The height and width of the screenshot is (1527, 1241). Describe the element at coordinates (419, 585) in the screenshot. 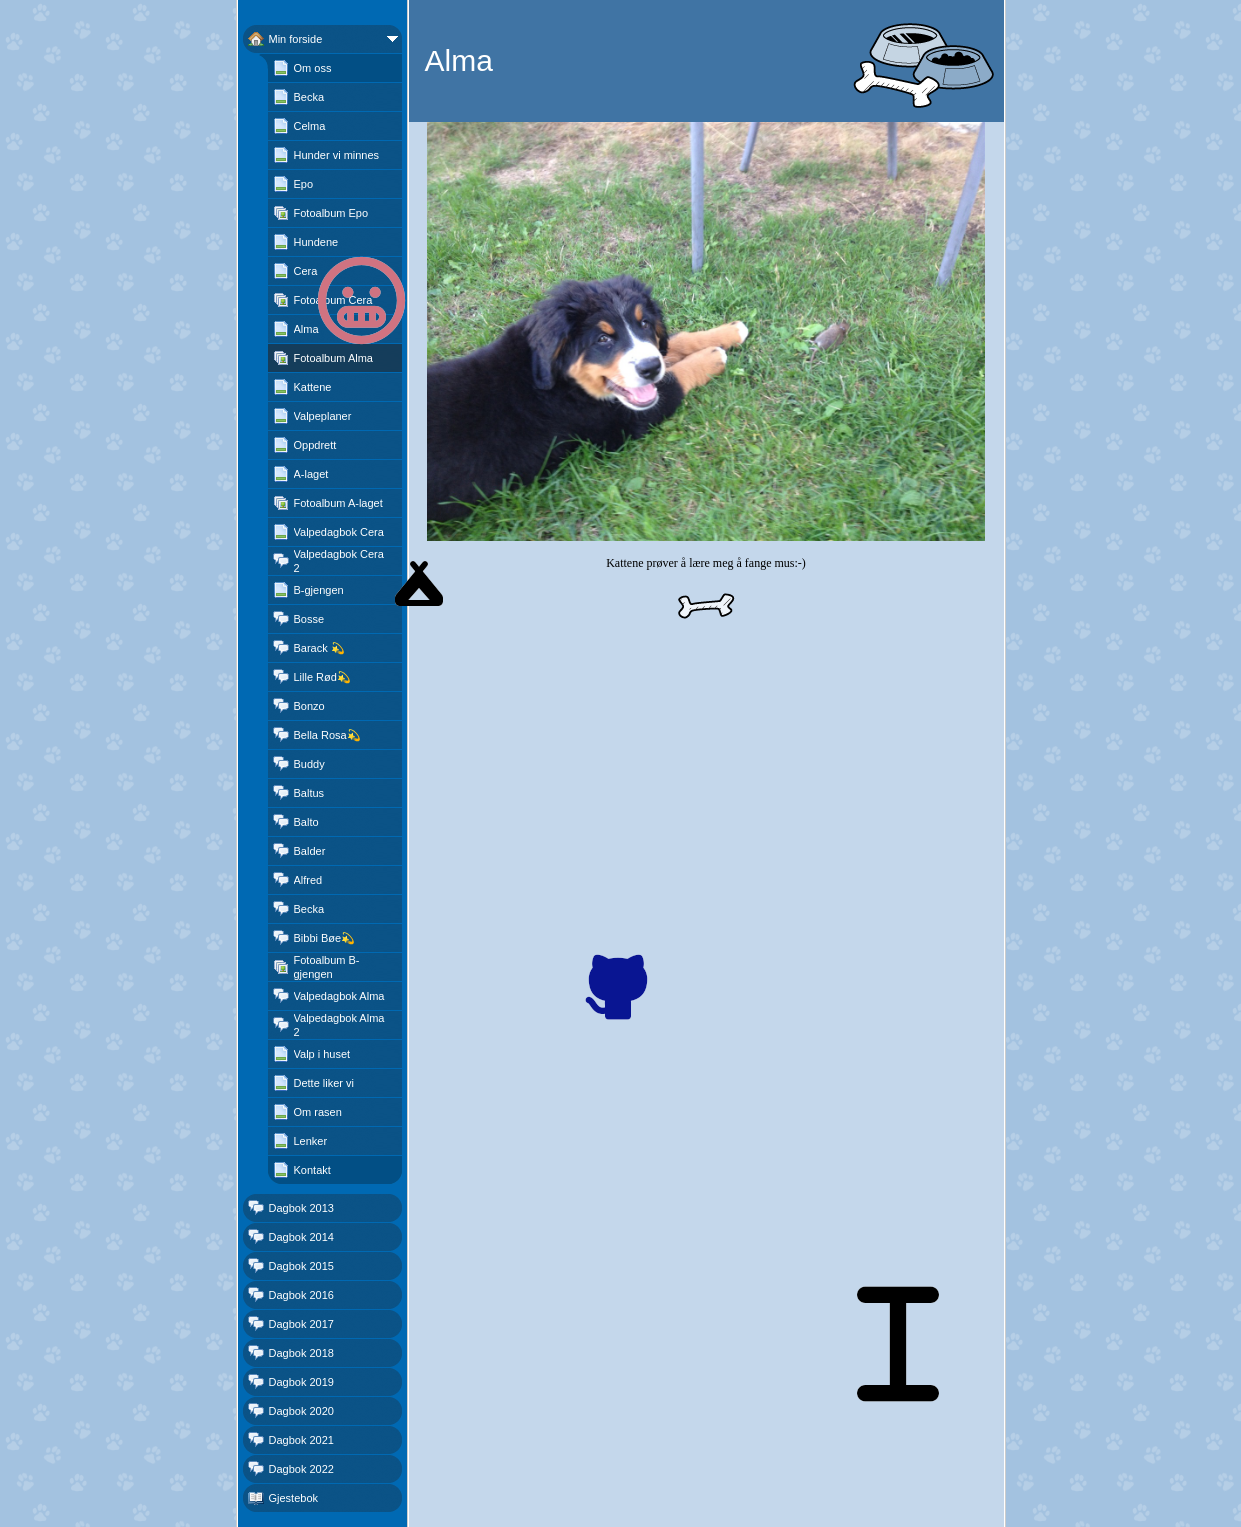

I see `find nearby campgrounds or camping sites` at that location.